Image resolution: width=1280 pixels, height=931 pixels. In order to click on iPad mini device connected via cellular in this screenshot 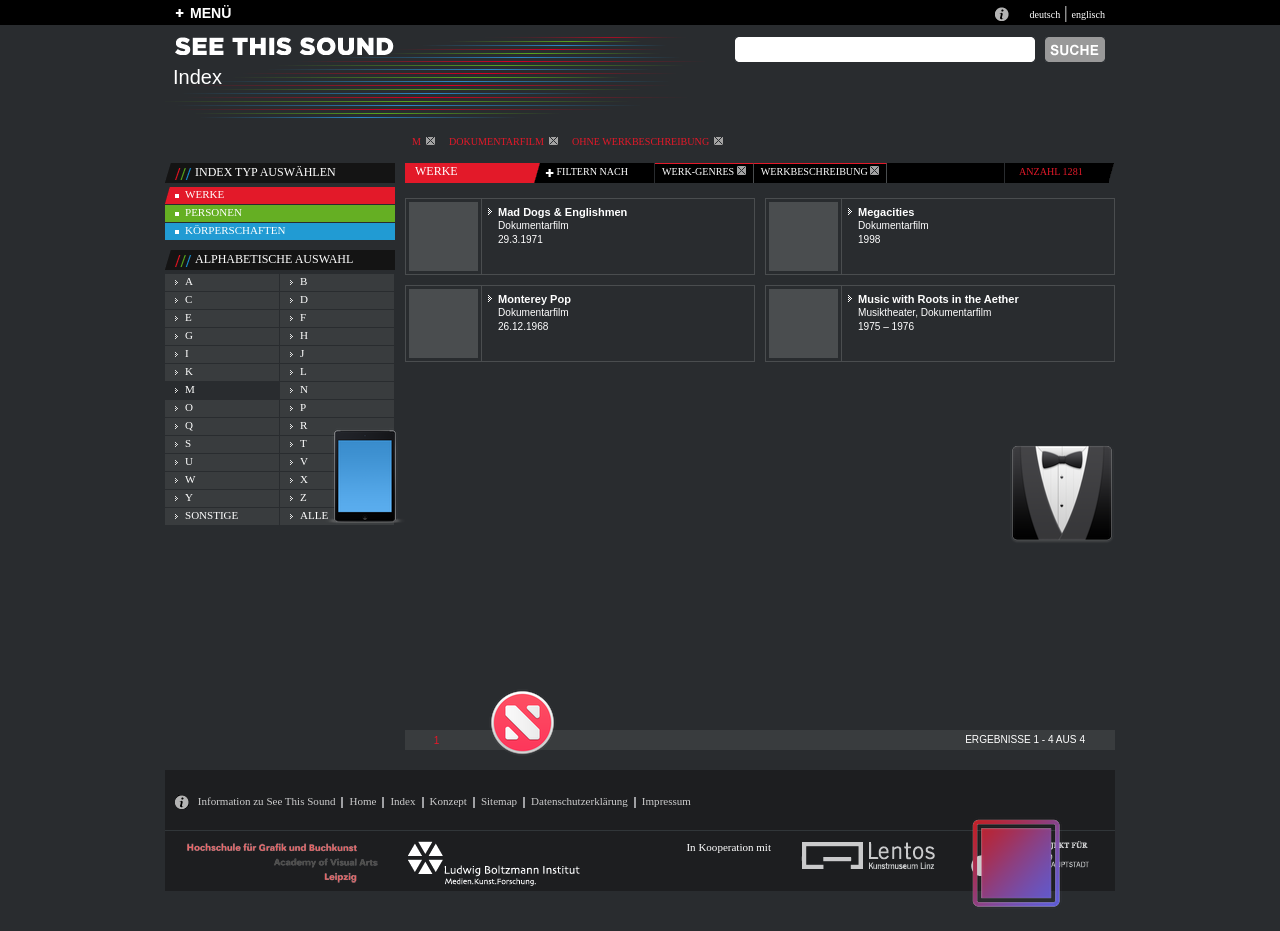, I will do `click(365, 468)`.